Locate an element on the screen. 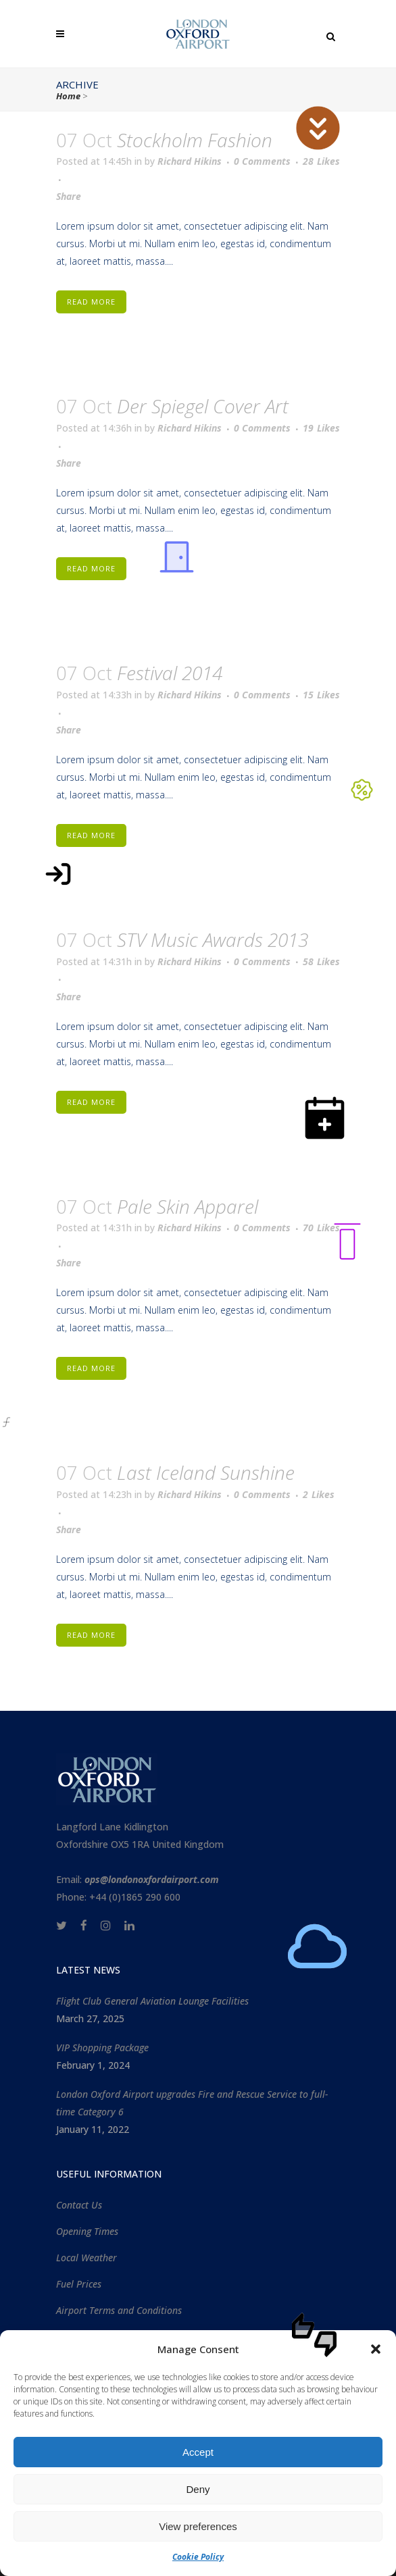 The width and height of the screenshot is (396, 2576). log in to your account is located at coordinates (58, 874).